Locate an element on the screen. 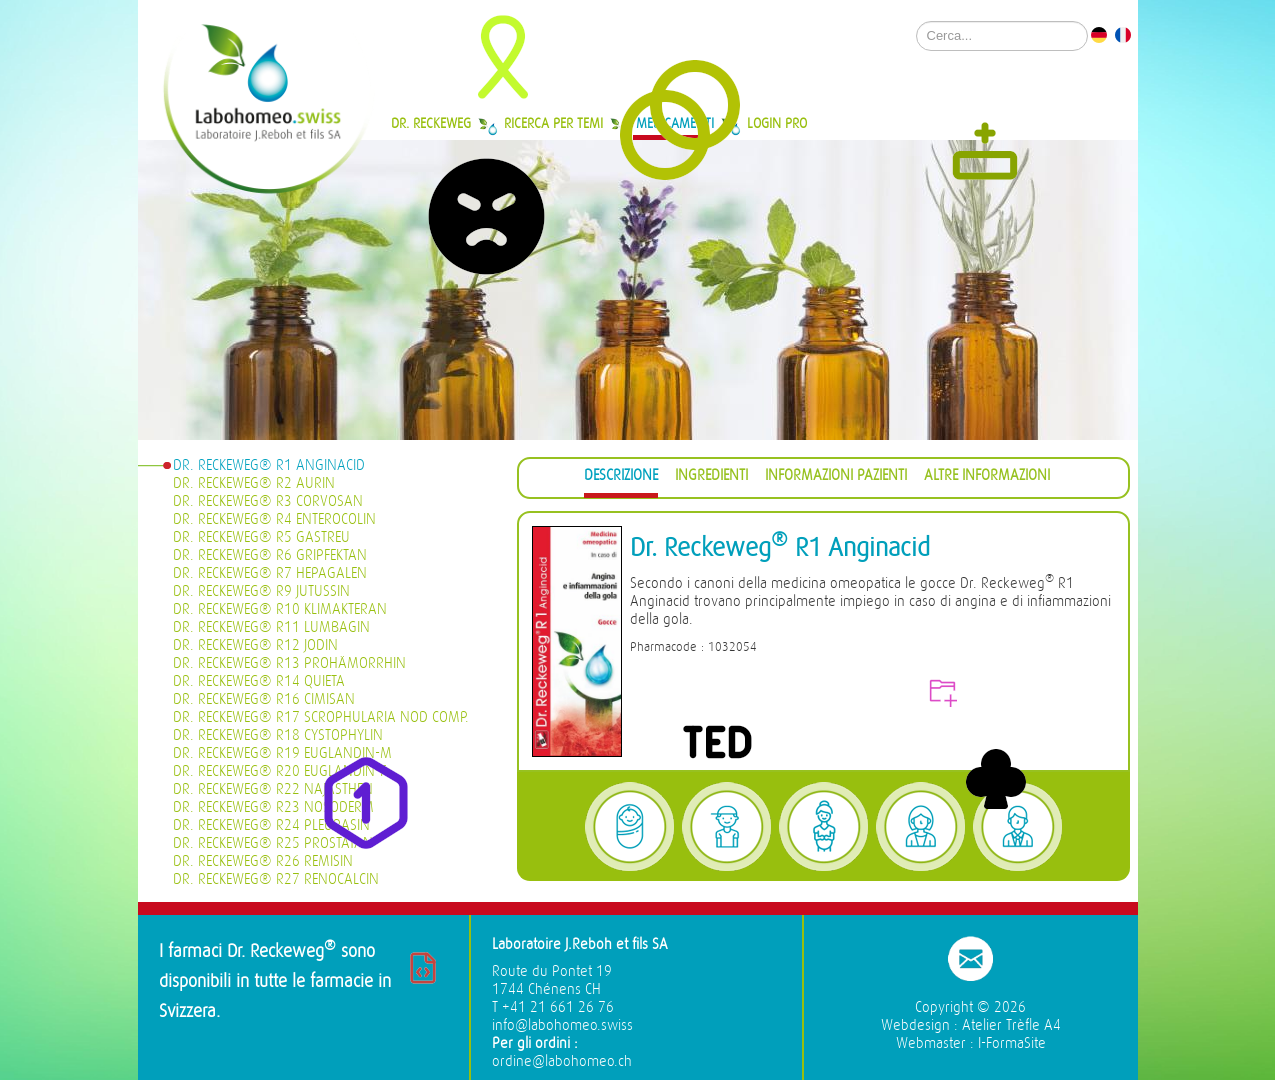 The width and height of the screenshot is (1275, 1080). insert a new row above is located at coordinates (985, 151).